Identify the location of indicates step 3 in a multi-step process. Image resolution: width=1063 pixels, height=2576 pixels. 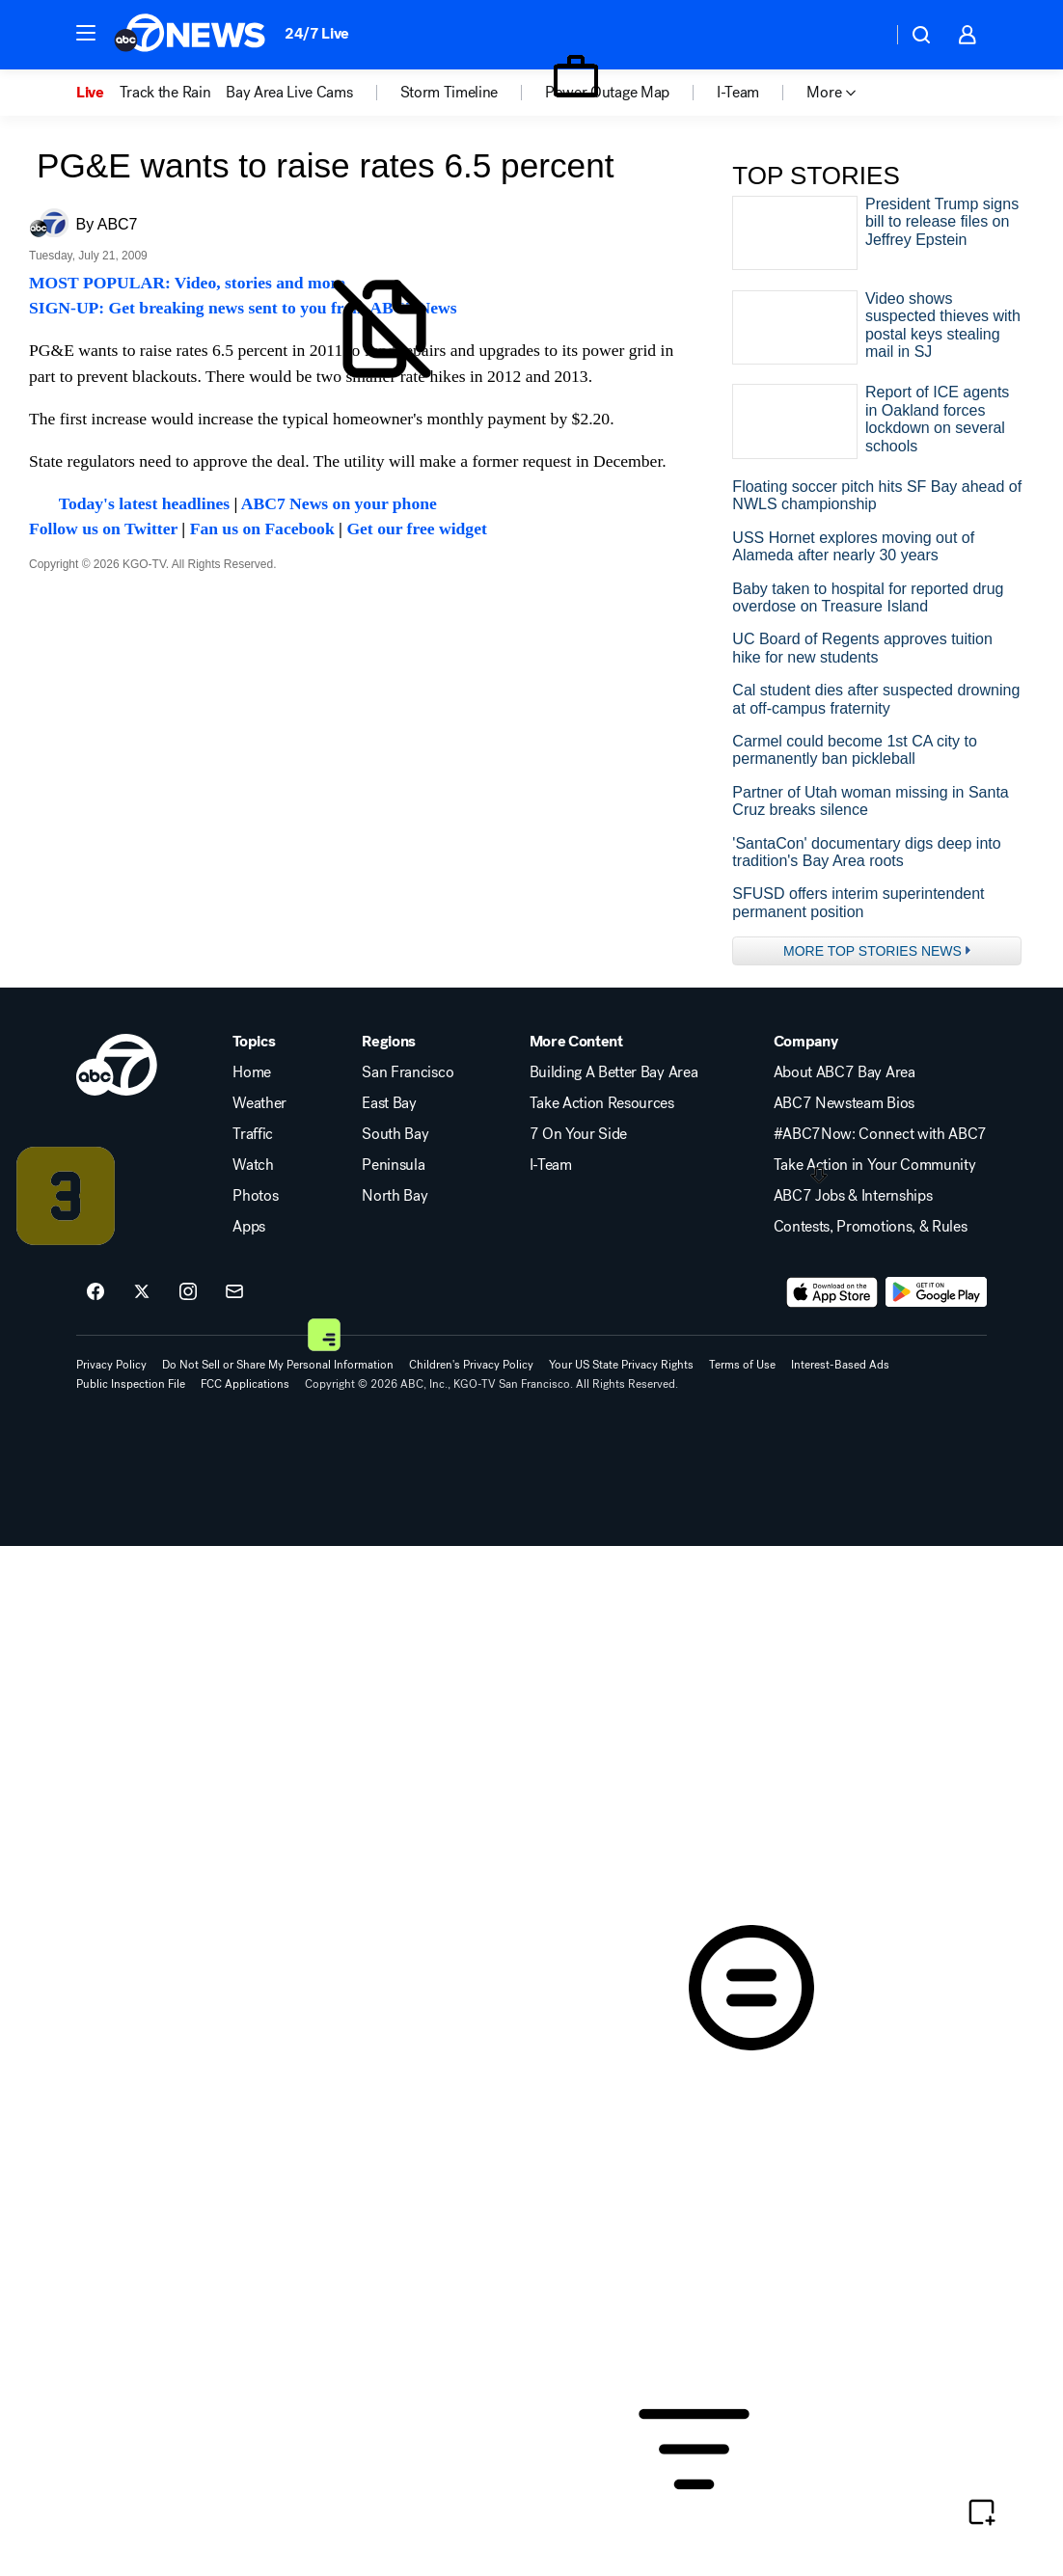
(66, 1196).